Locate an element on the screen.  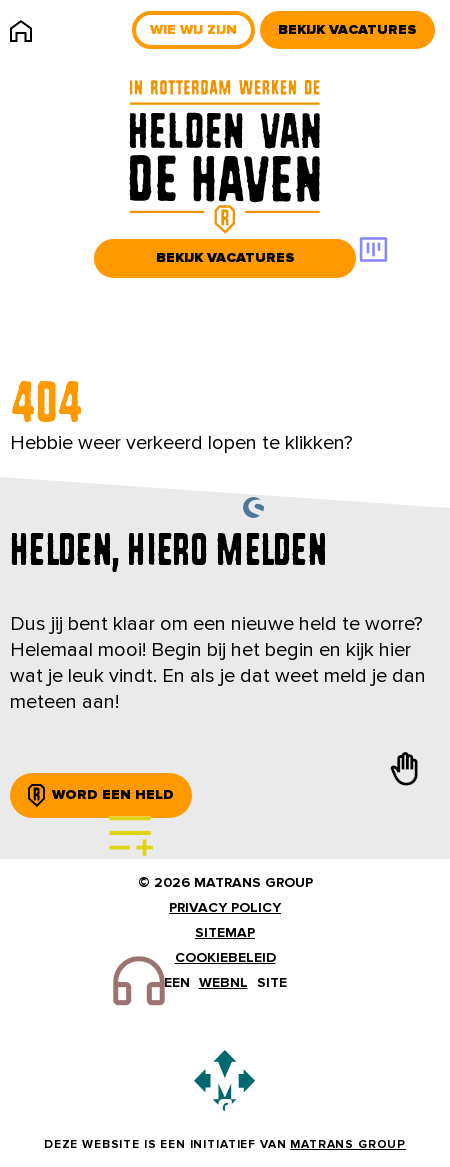
switch to kanban board view is located at coordinates (373, 249).